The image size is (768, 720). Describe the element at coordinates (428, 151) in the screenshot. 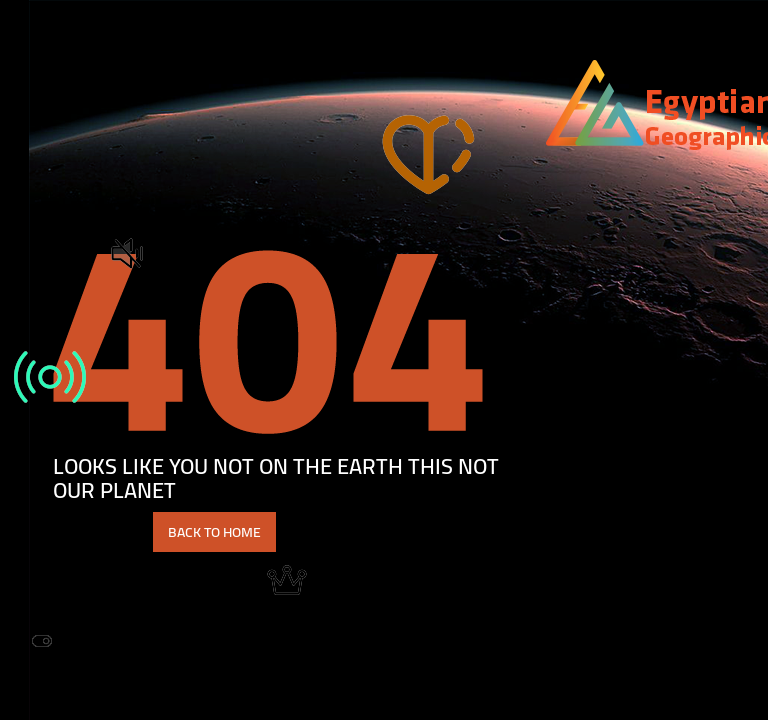

I see `indicates partial like or favorite status` at that location.